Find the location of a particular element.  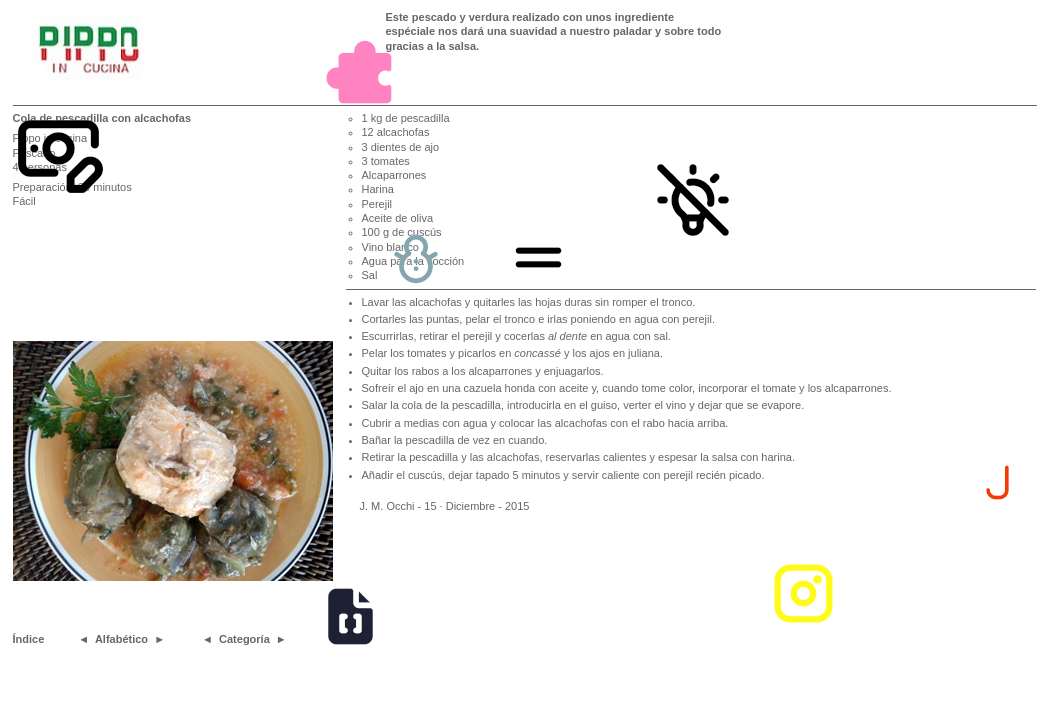

disable light mode or brightness is located at coordinates (693, 200).